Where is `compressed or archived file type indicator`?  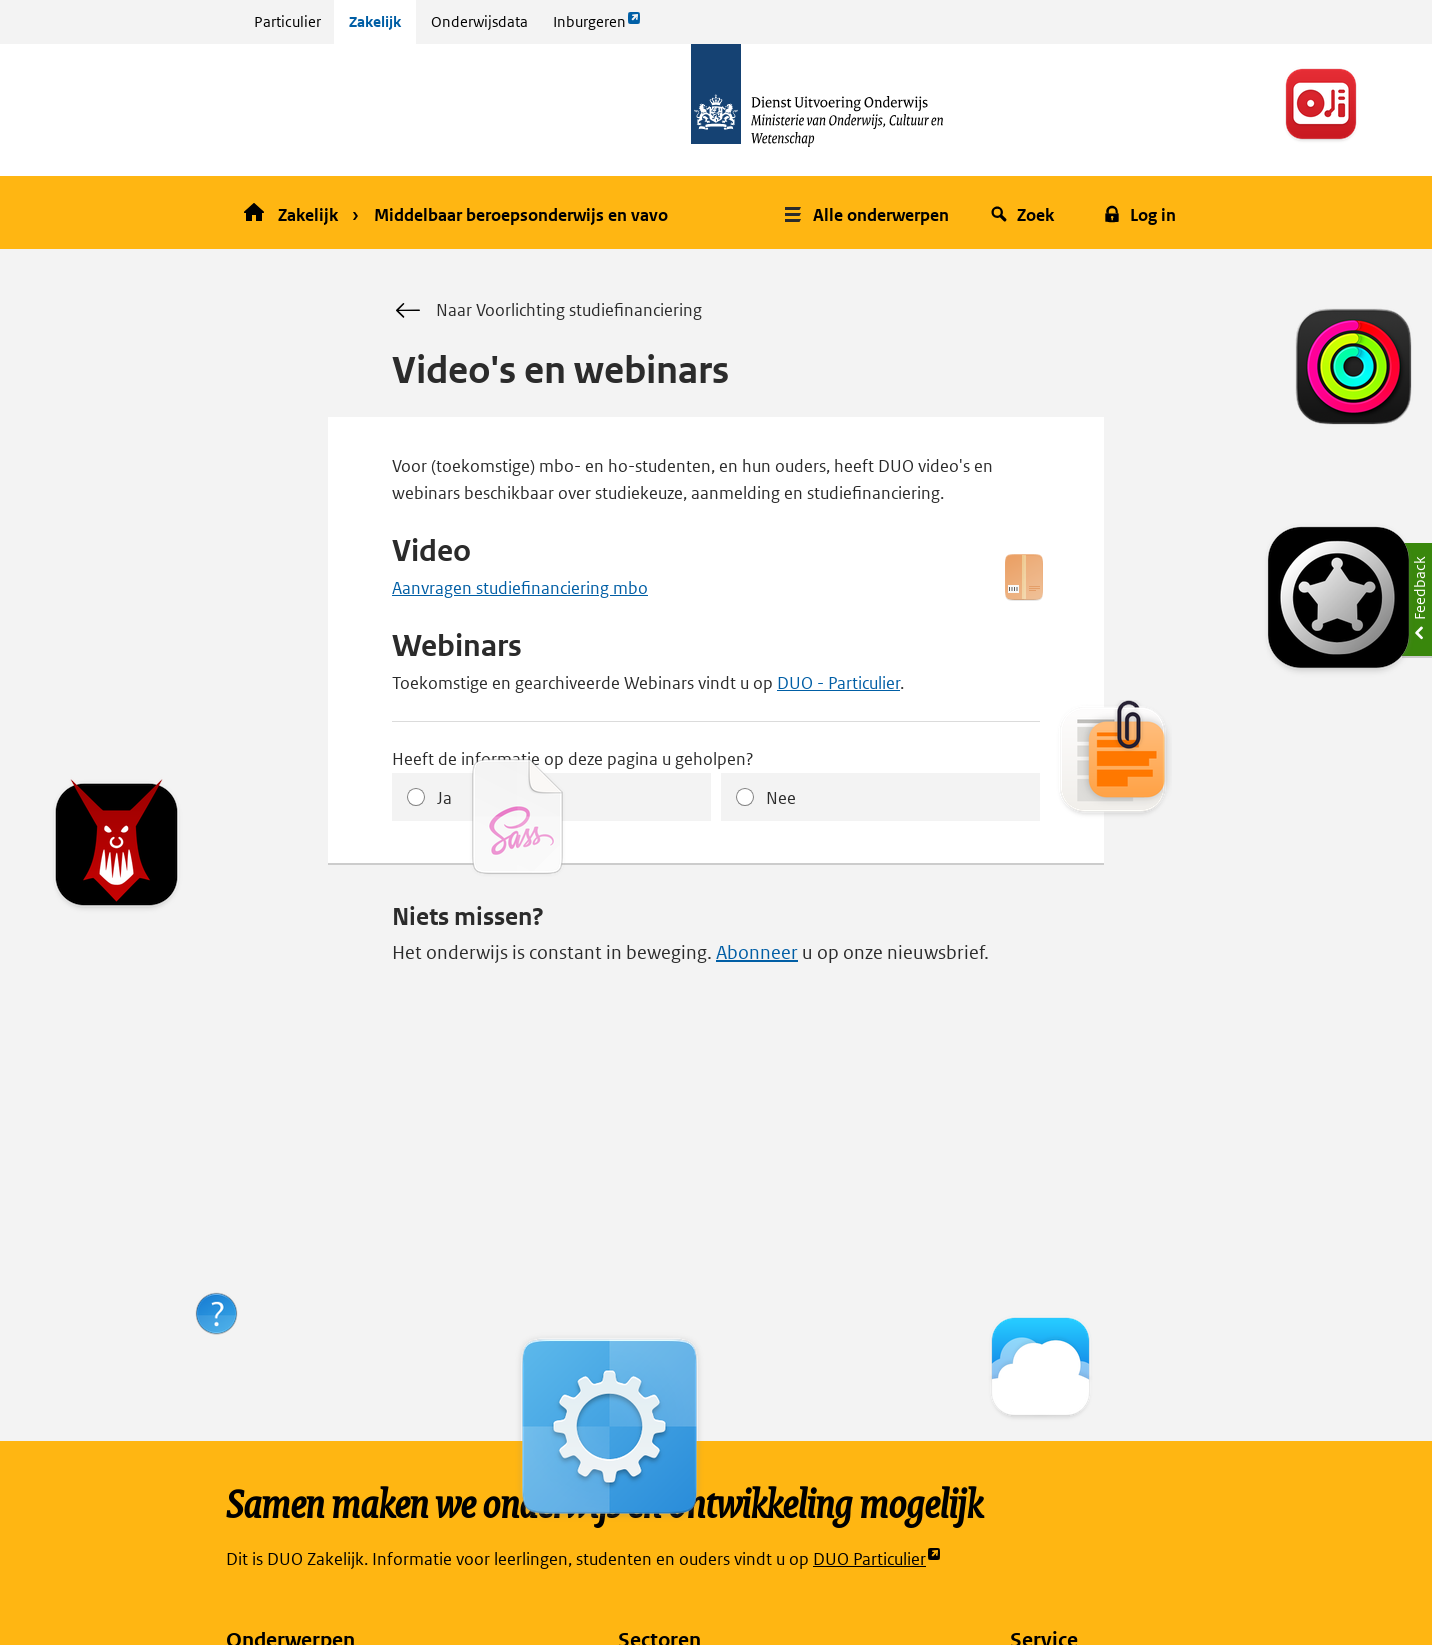
compressed or archived file type indicator is located at coordinates (1024, 577).